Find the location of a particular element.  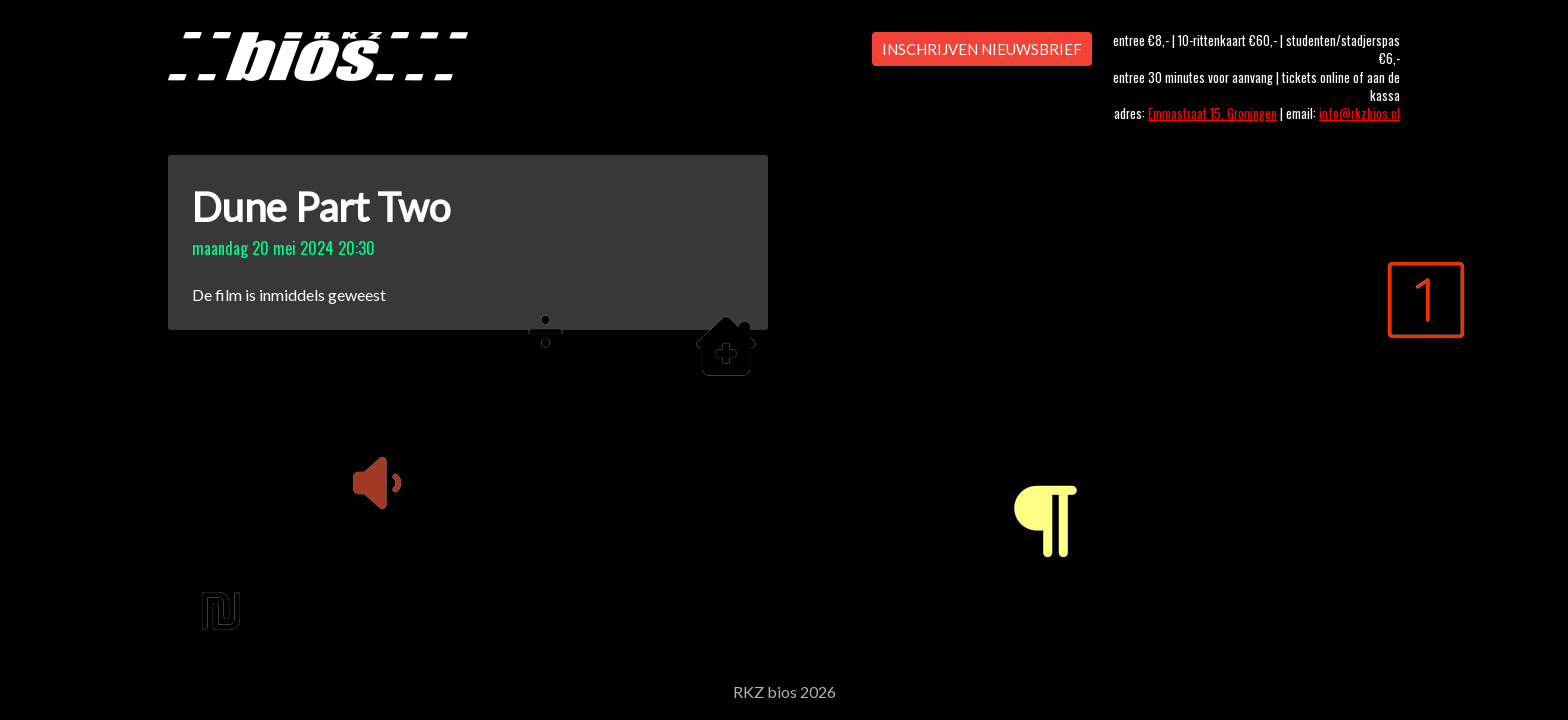

perform division operation is located at coordinates (545, 331).